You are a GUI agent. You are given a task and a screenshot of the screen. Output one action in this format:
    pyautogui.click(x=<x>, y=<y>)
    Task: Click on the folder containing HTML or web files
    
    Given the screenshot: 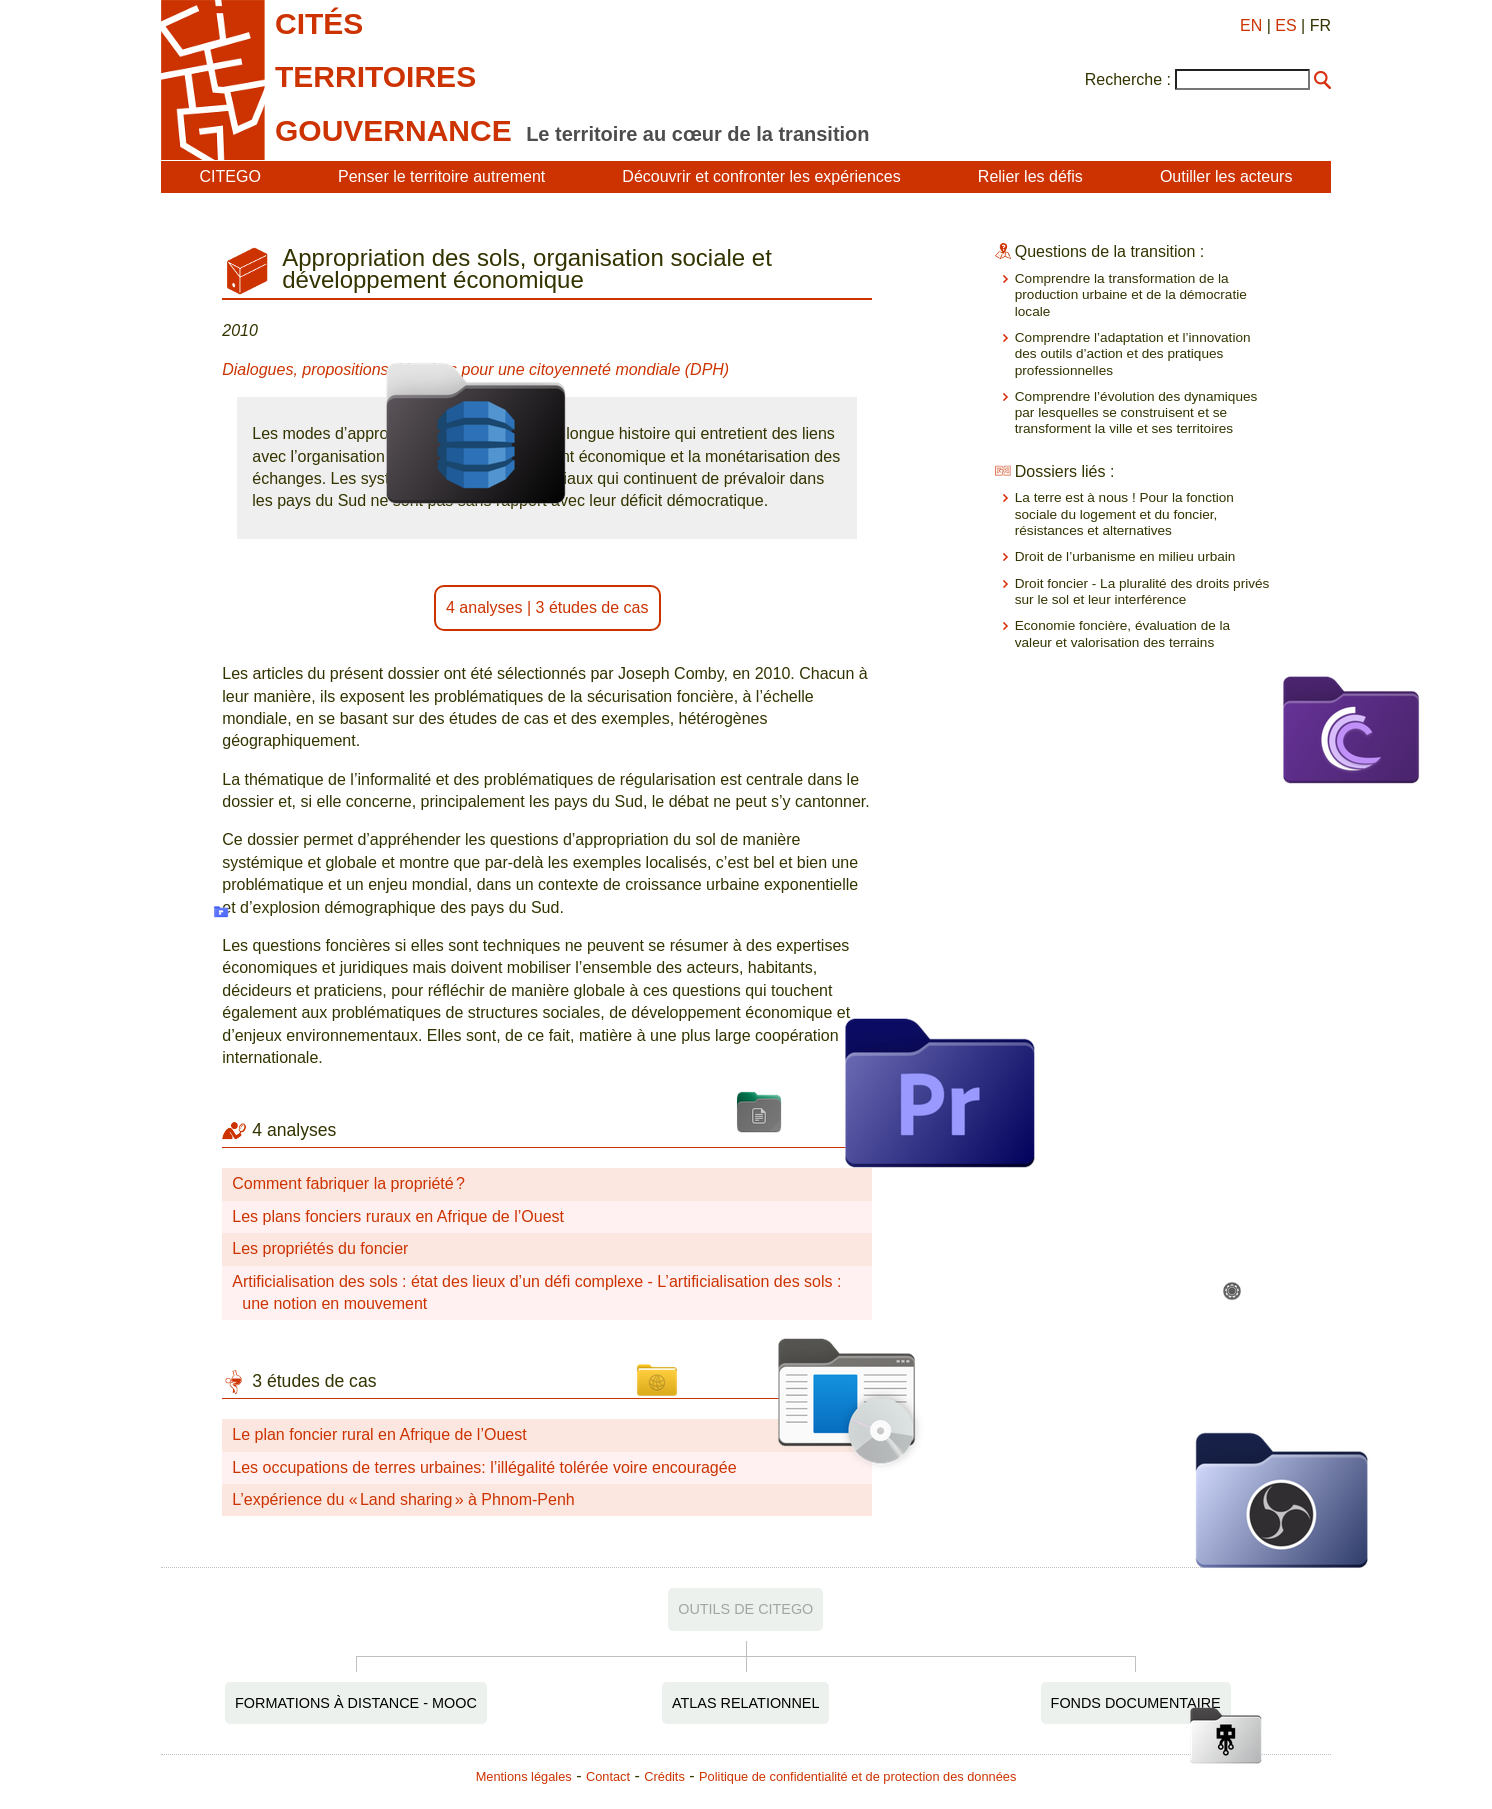 What is the action you would take?
    pyautogui.click(x=657, y=1380)
    